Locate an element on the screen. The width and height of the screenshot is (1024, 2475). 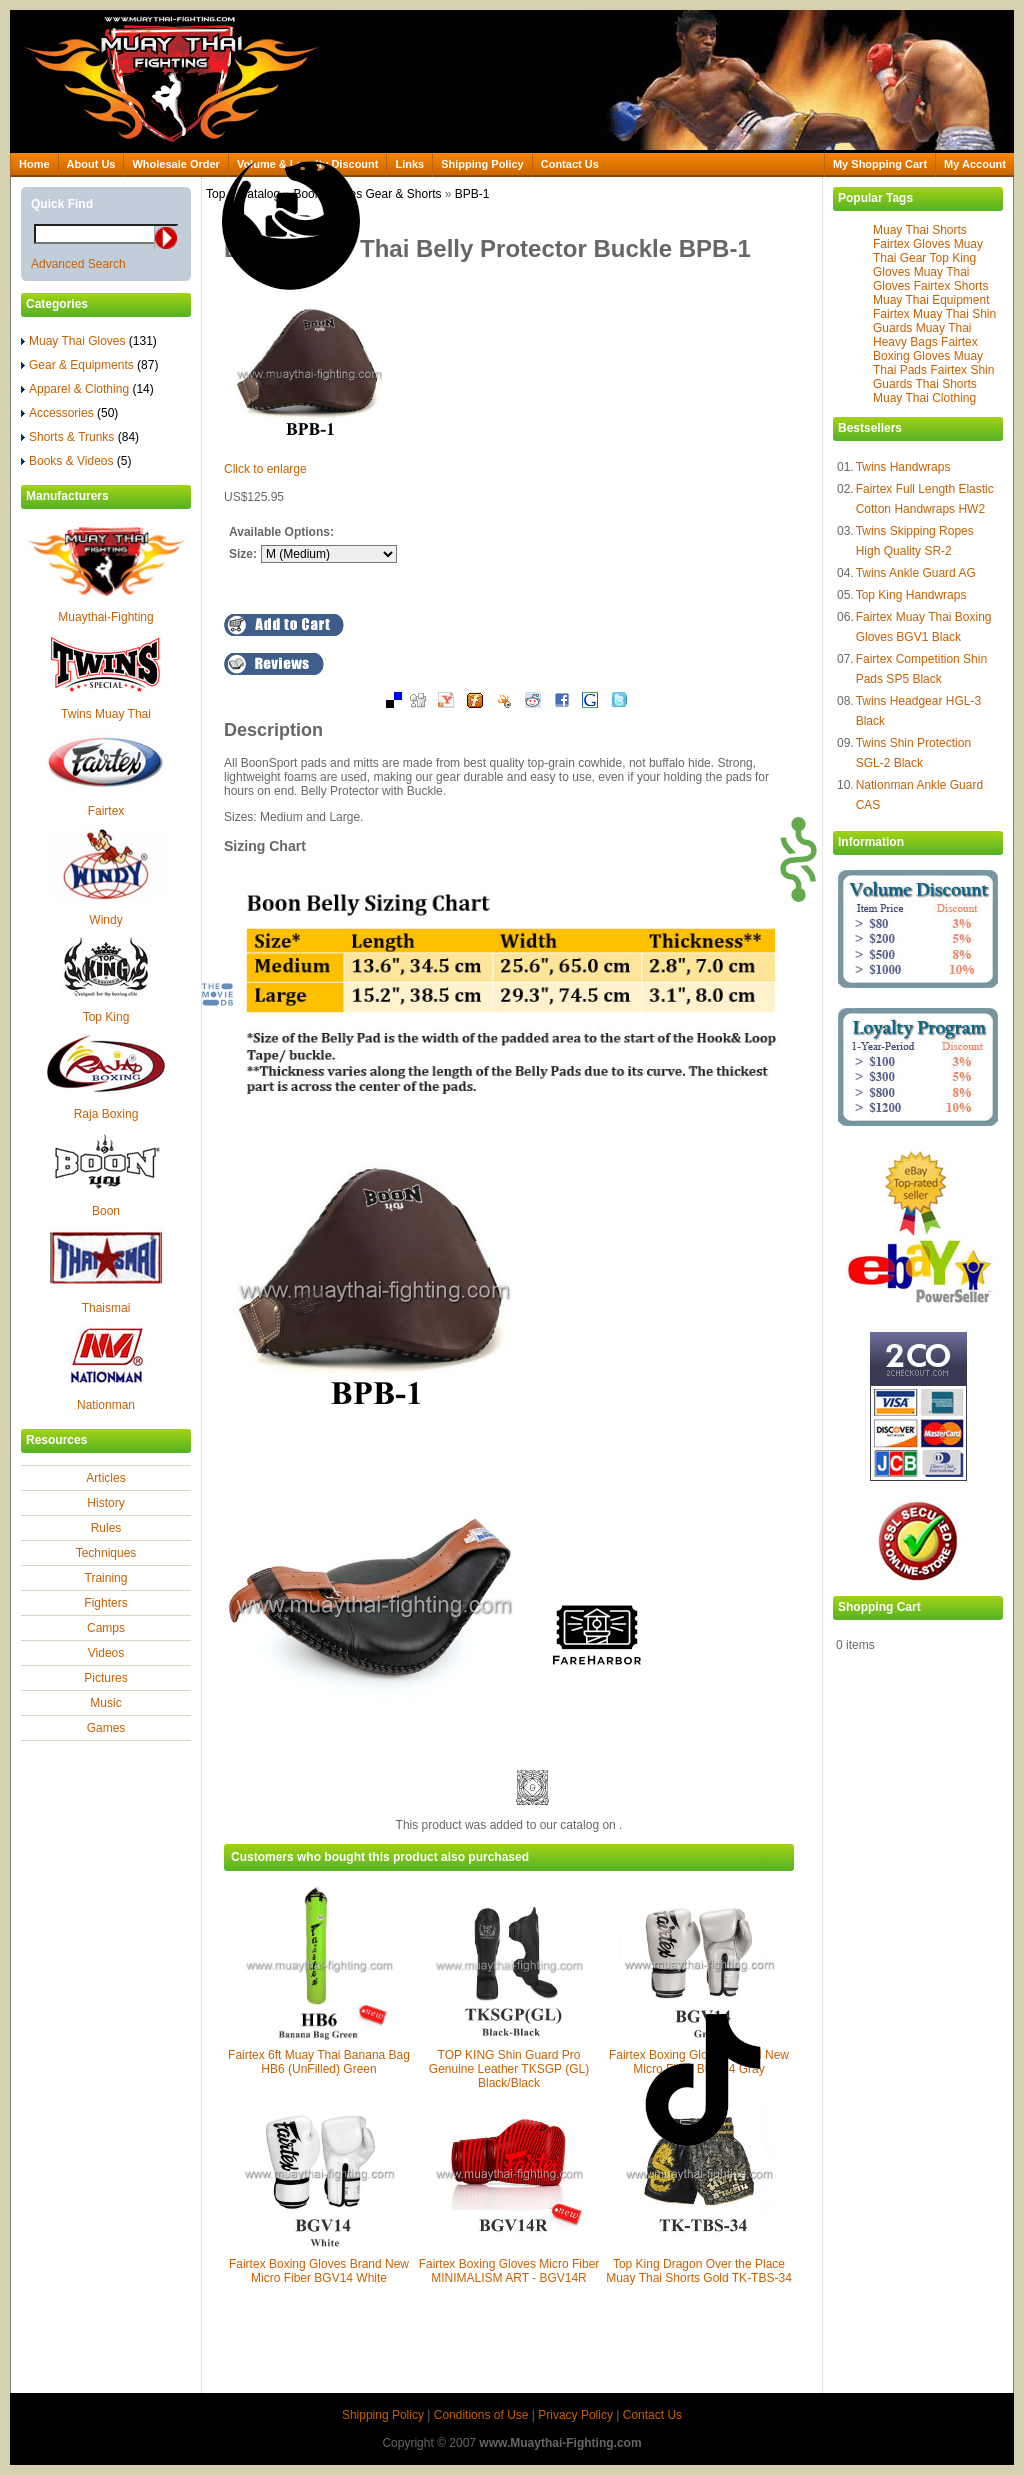
open the TikTok app is located at coordinates (703, 2080).